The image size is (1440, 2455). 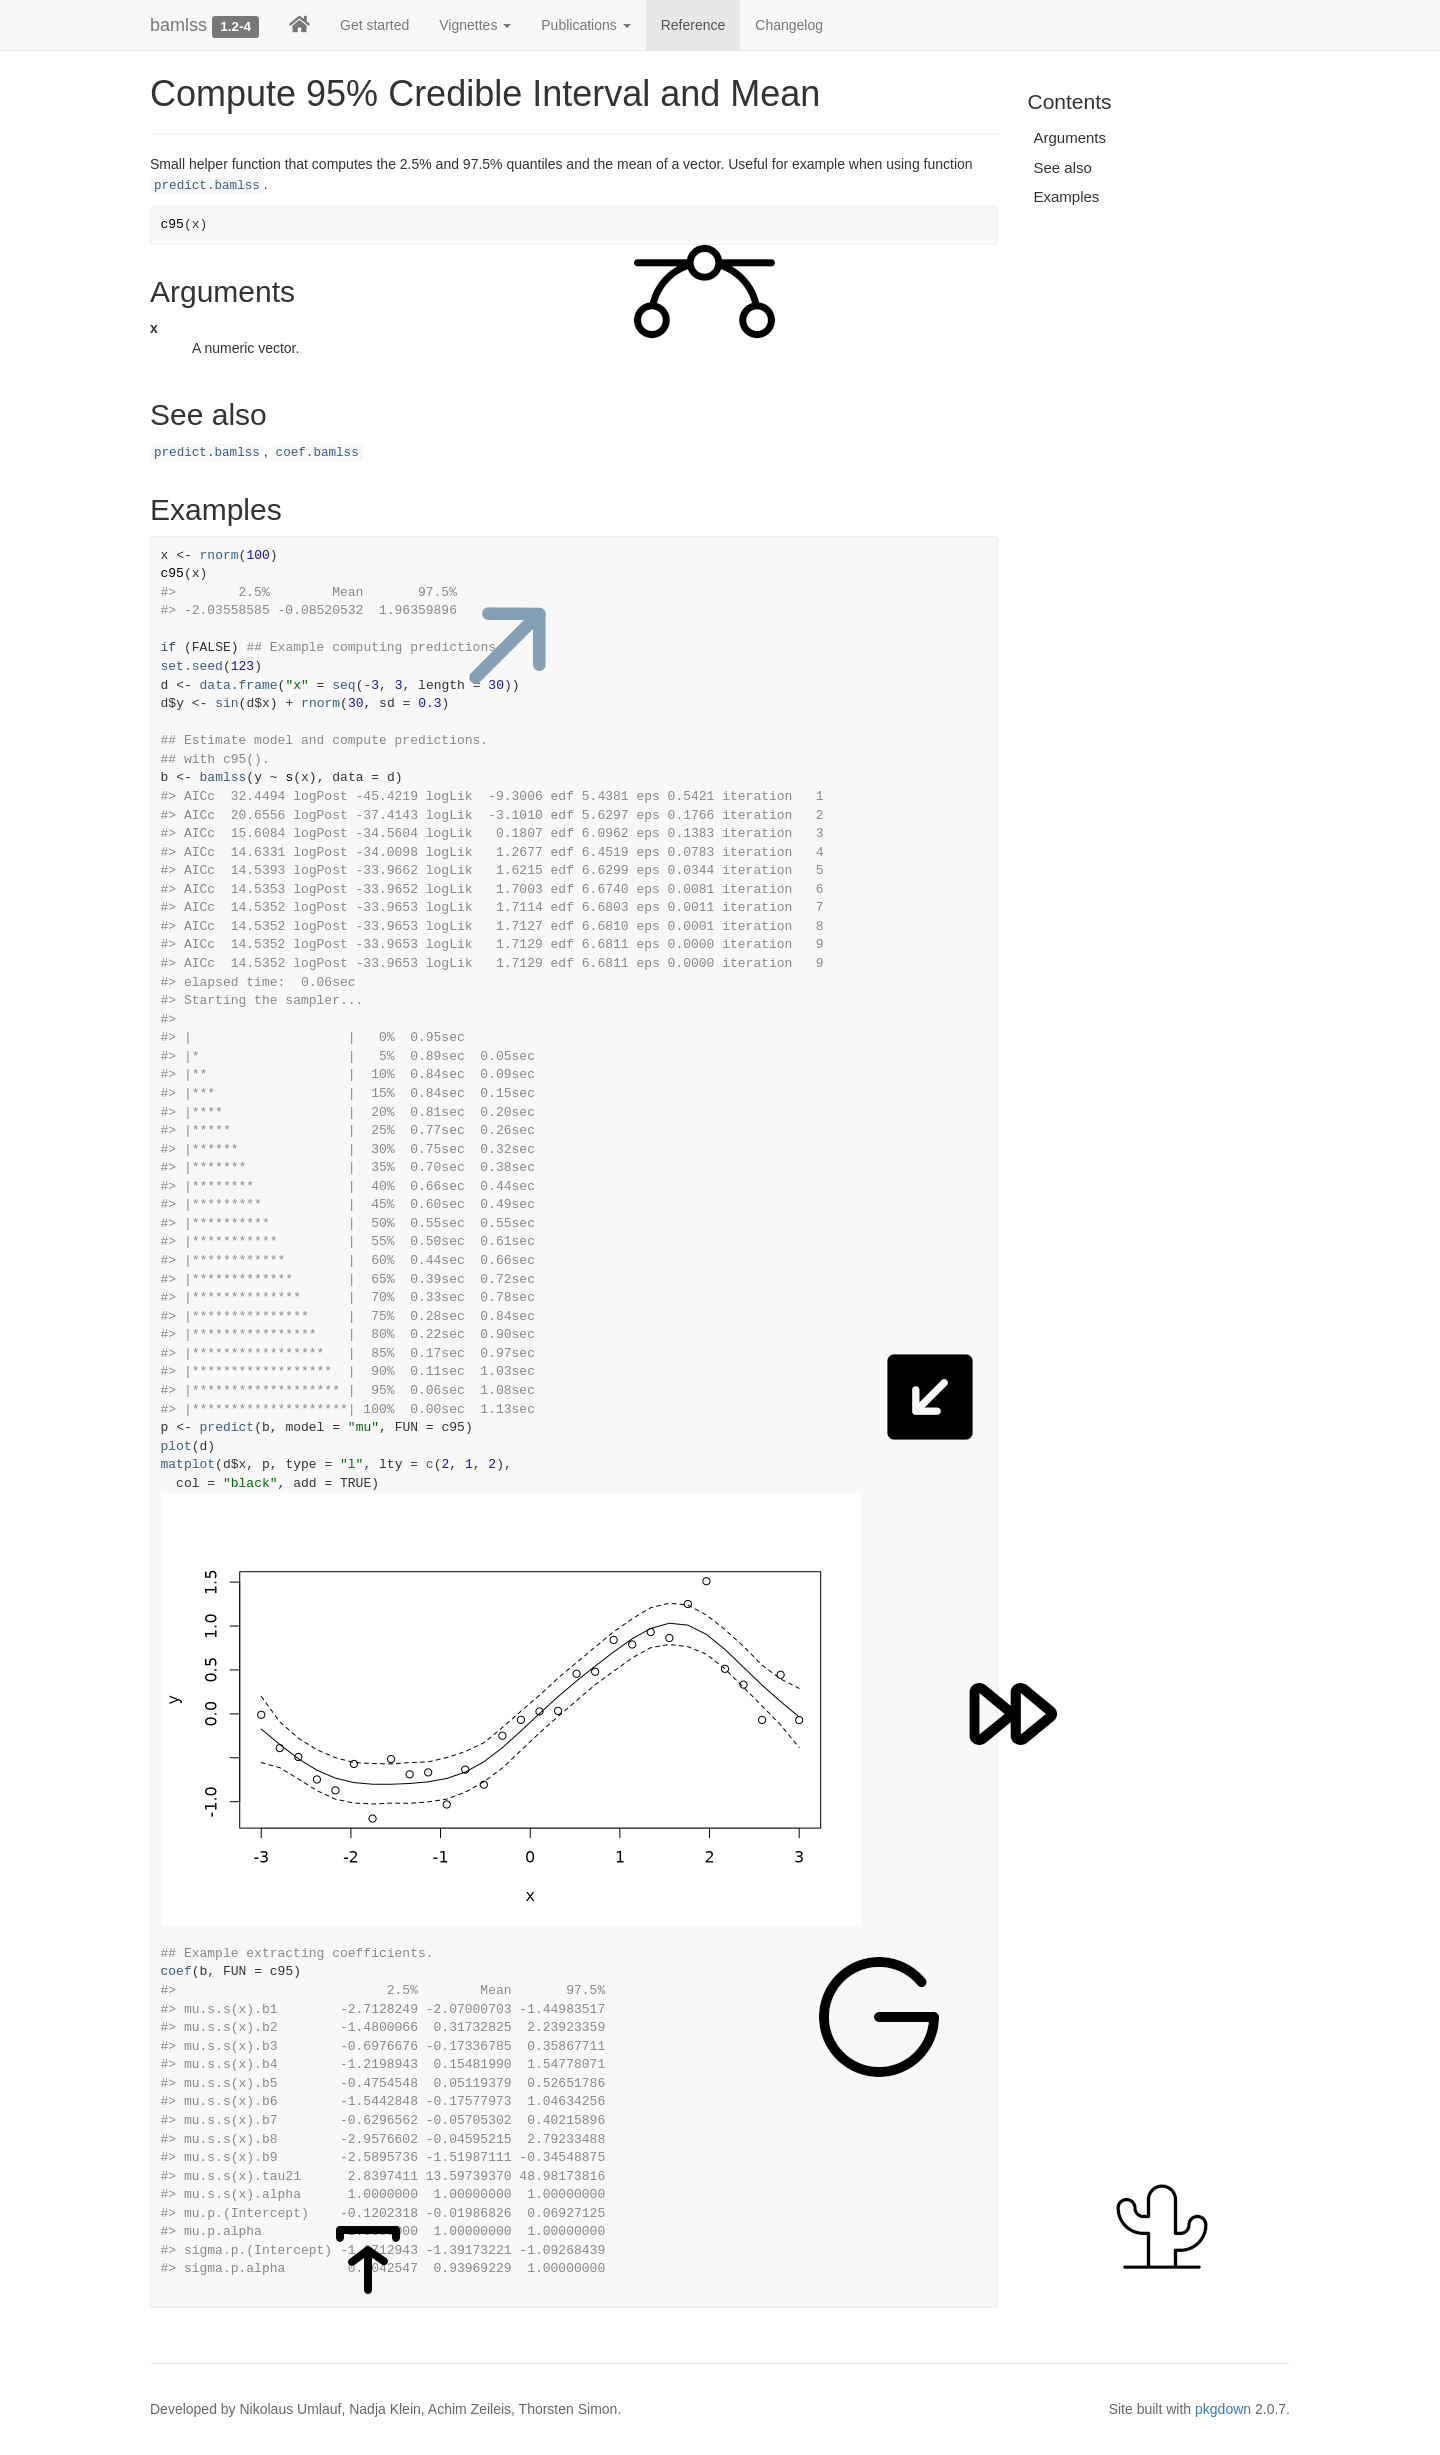 I want to click on move content to bottom-left corner, so click(x=930, y=1397).